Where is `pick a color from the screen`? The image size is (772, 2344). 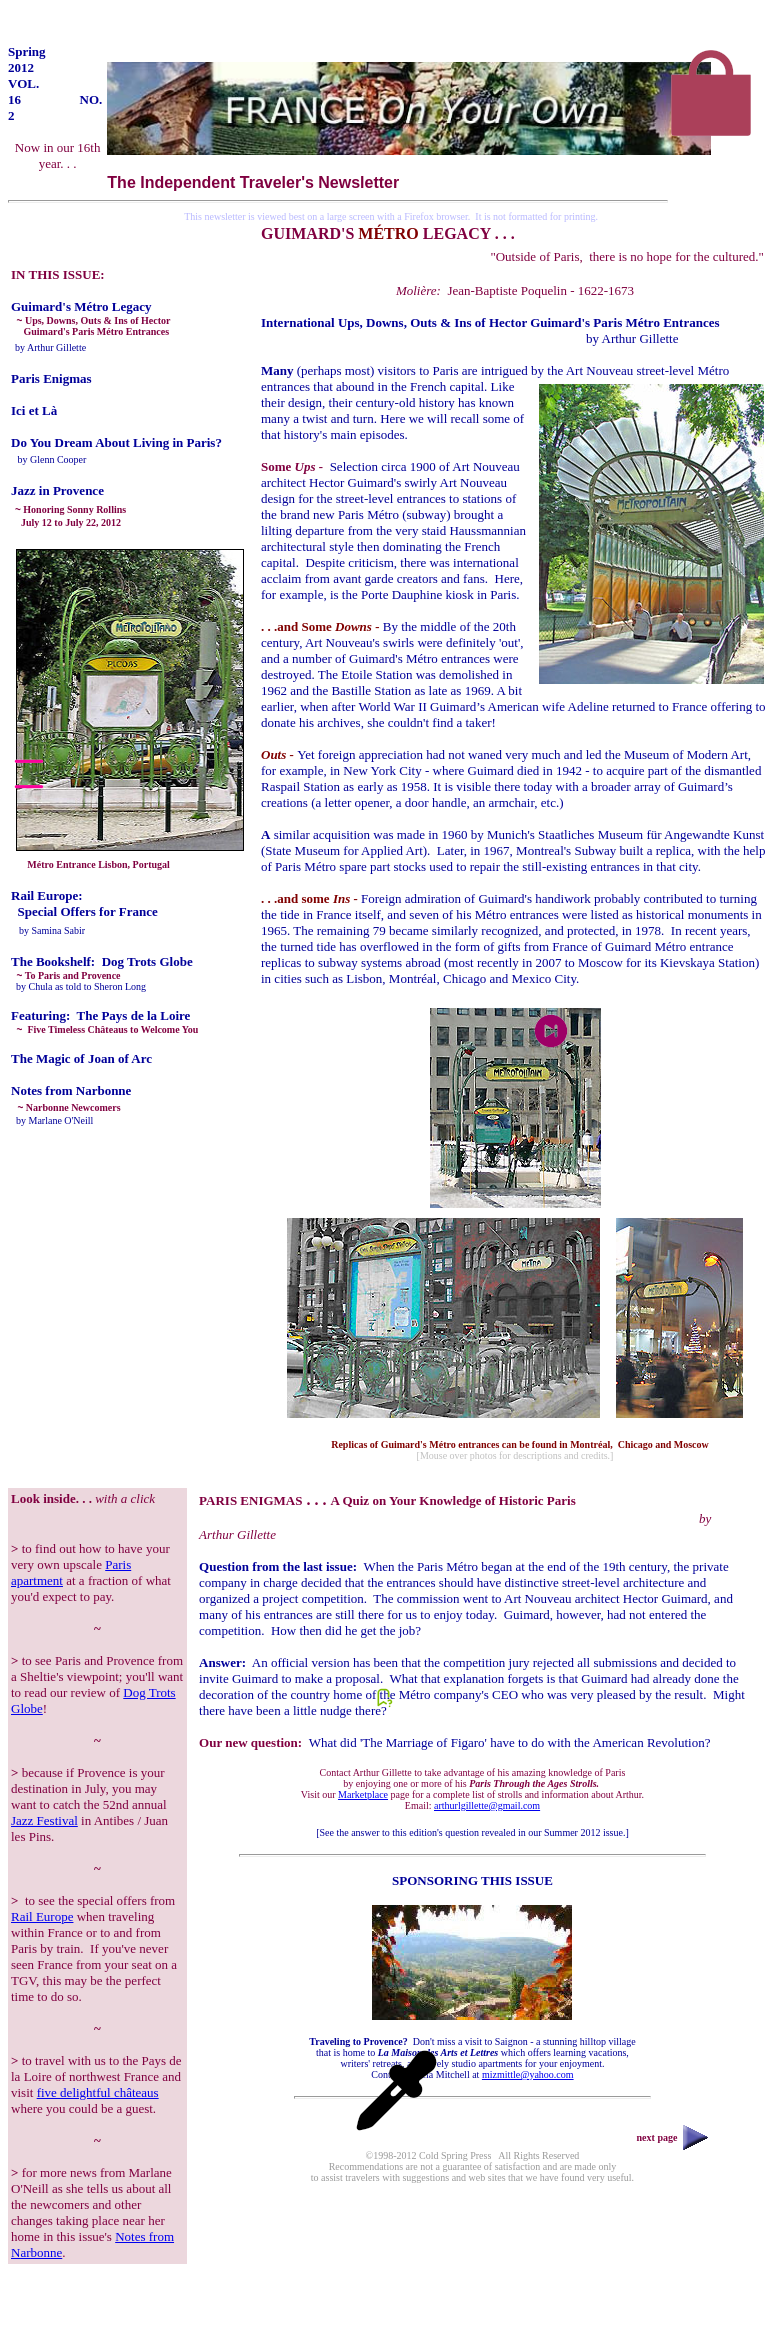 pick a color from the screen is located at coordinates (396, 2090).